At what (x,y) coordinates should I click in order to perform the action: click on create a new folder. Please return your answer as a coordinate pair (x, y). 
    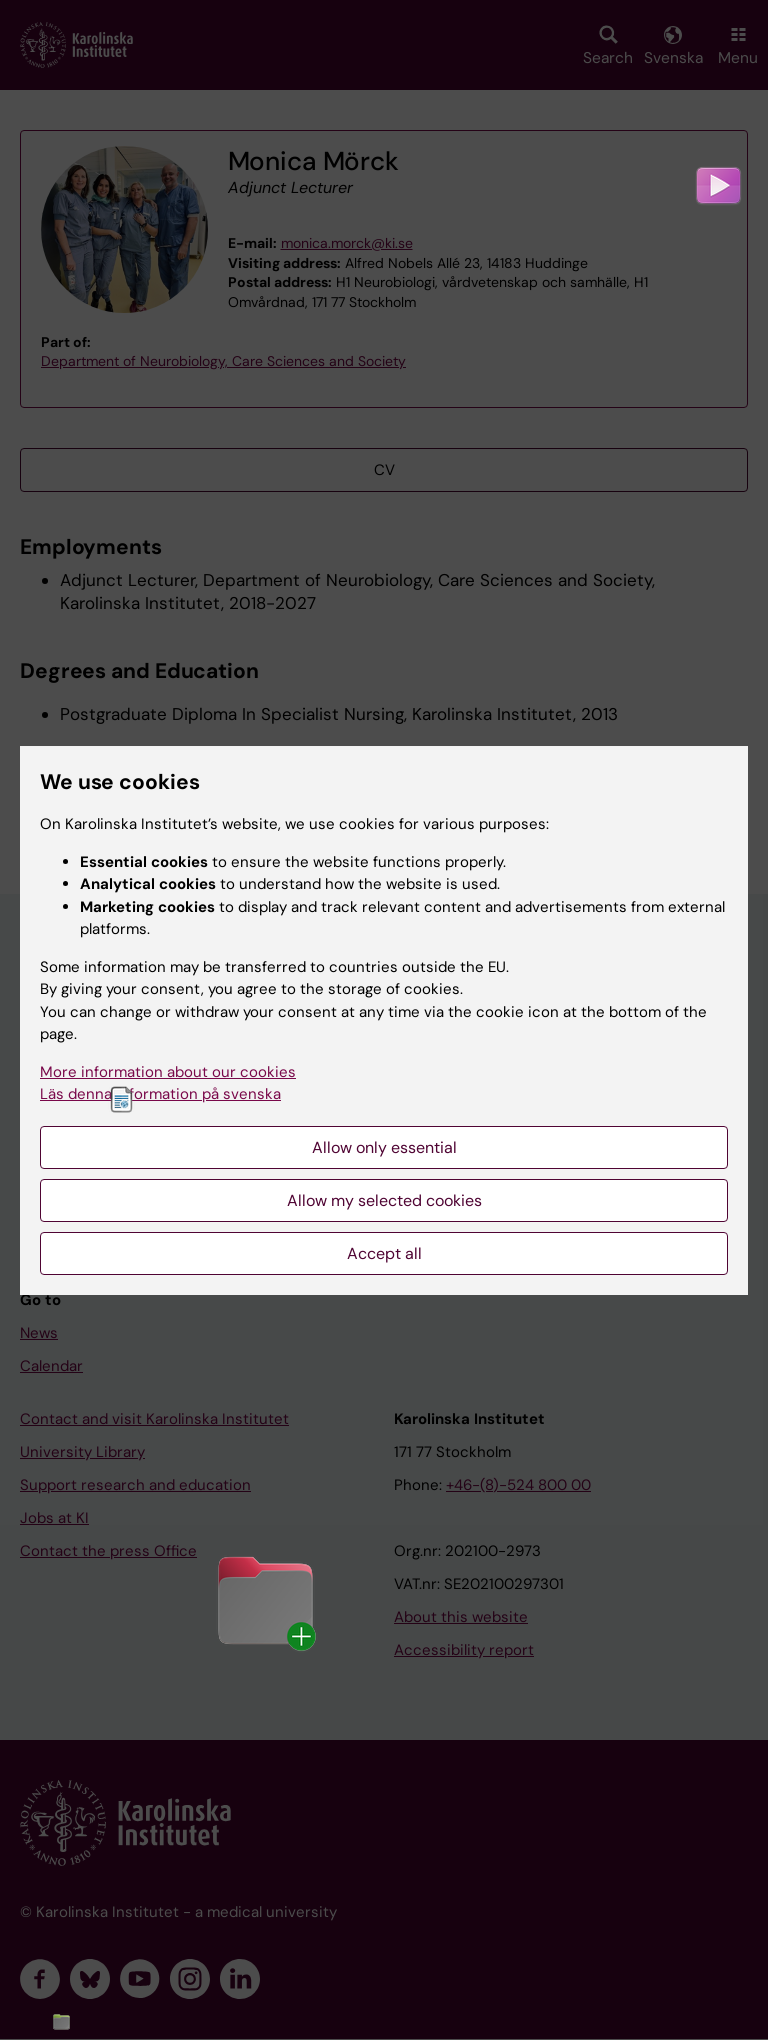
    Looking at the image, I should click on (265, 1600).